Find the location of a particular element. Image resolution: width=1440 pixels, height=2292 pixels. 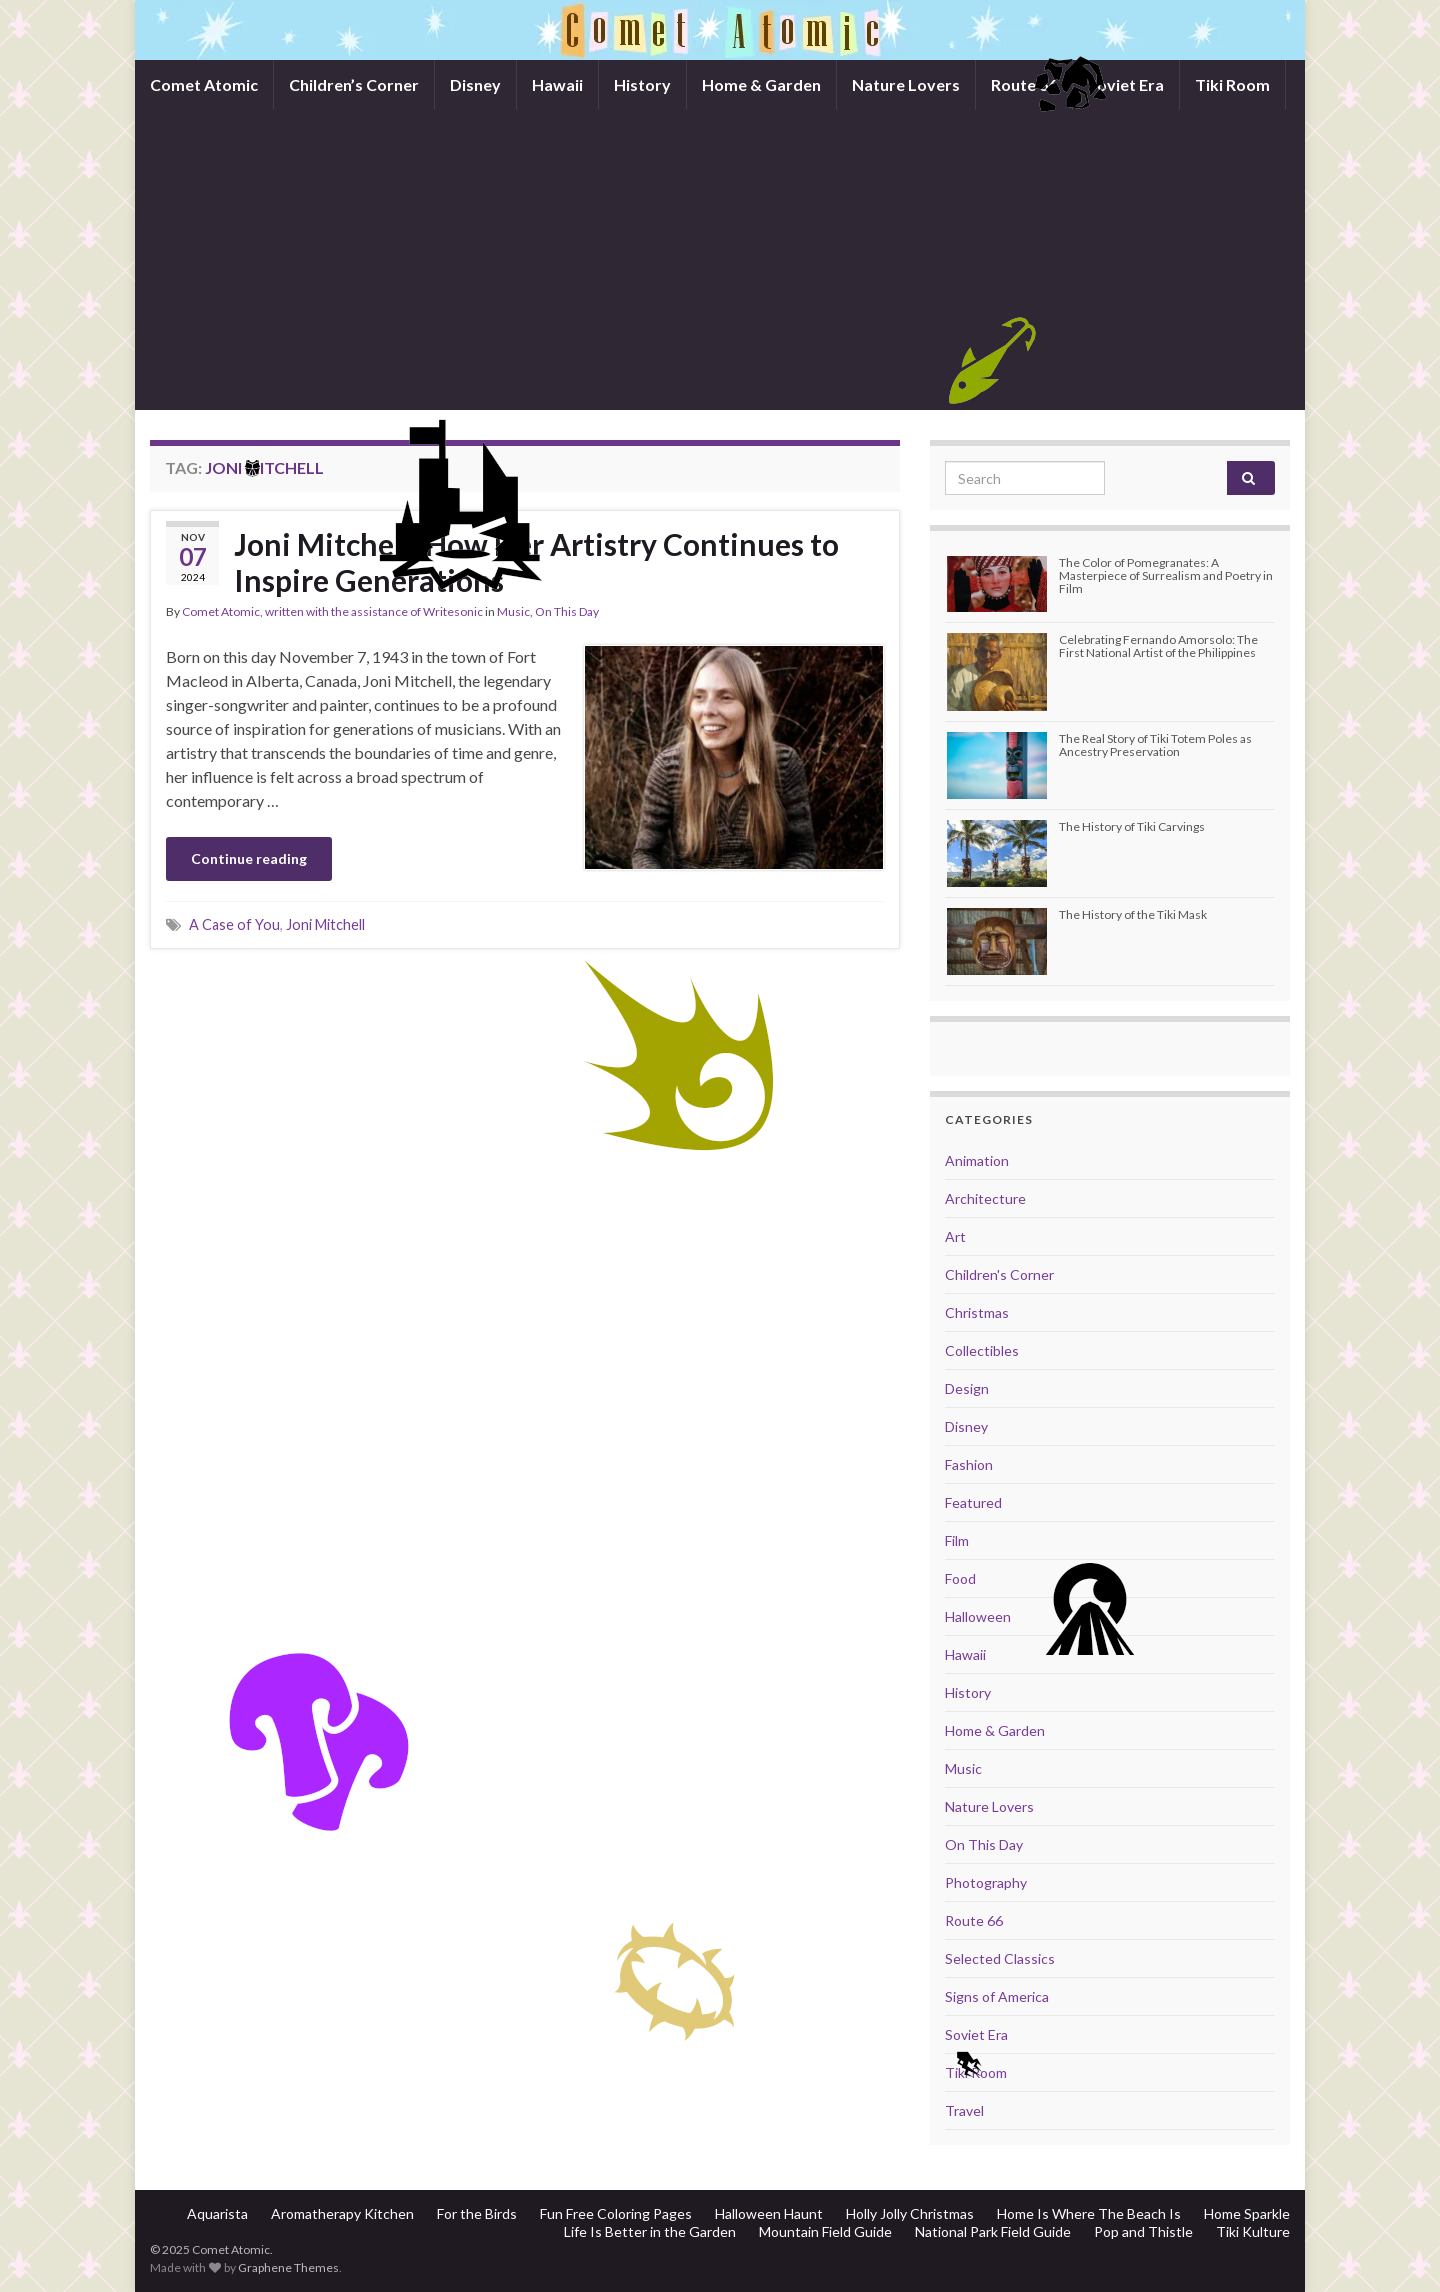

activate enhanced vision or sight ability is located at coordinates (1090, 1609).